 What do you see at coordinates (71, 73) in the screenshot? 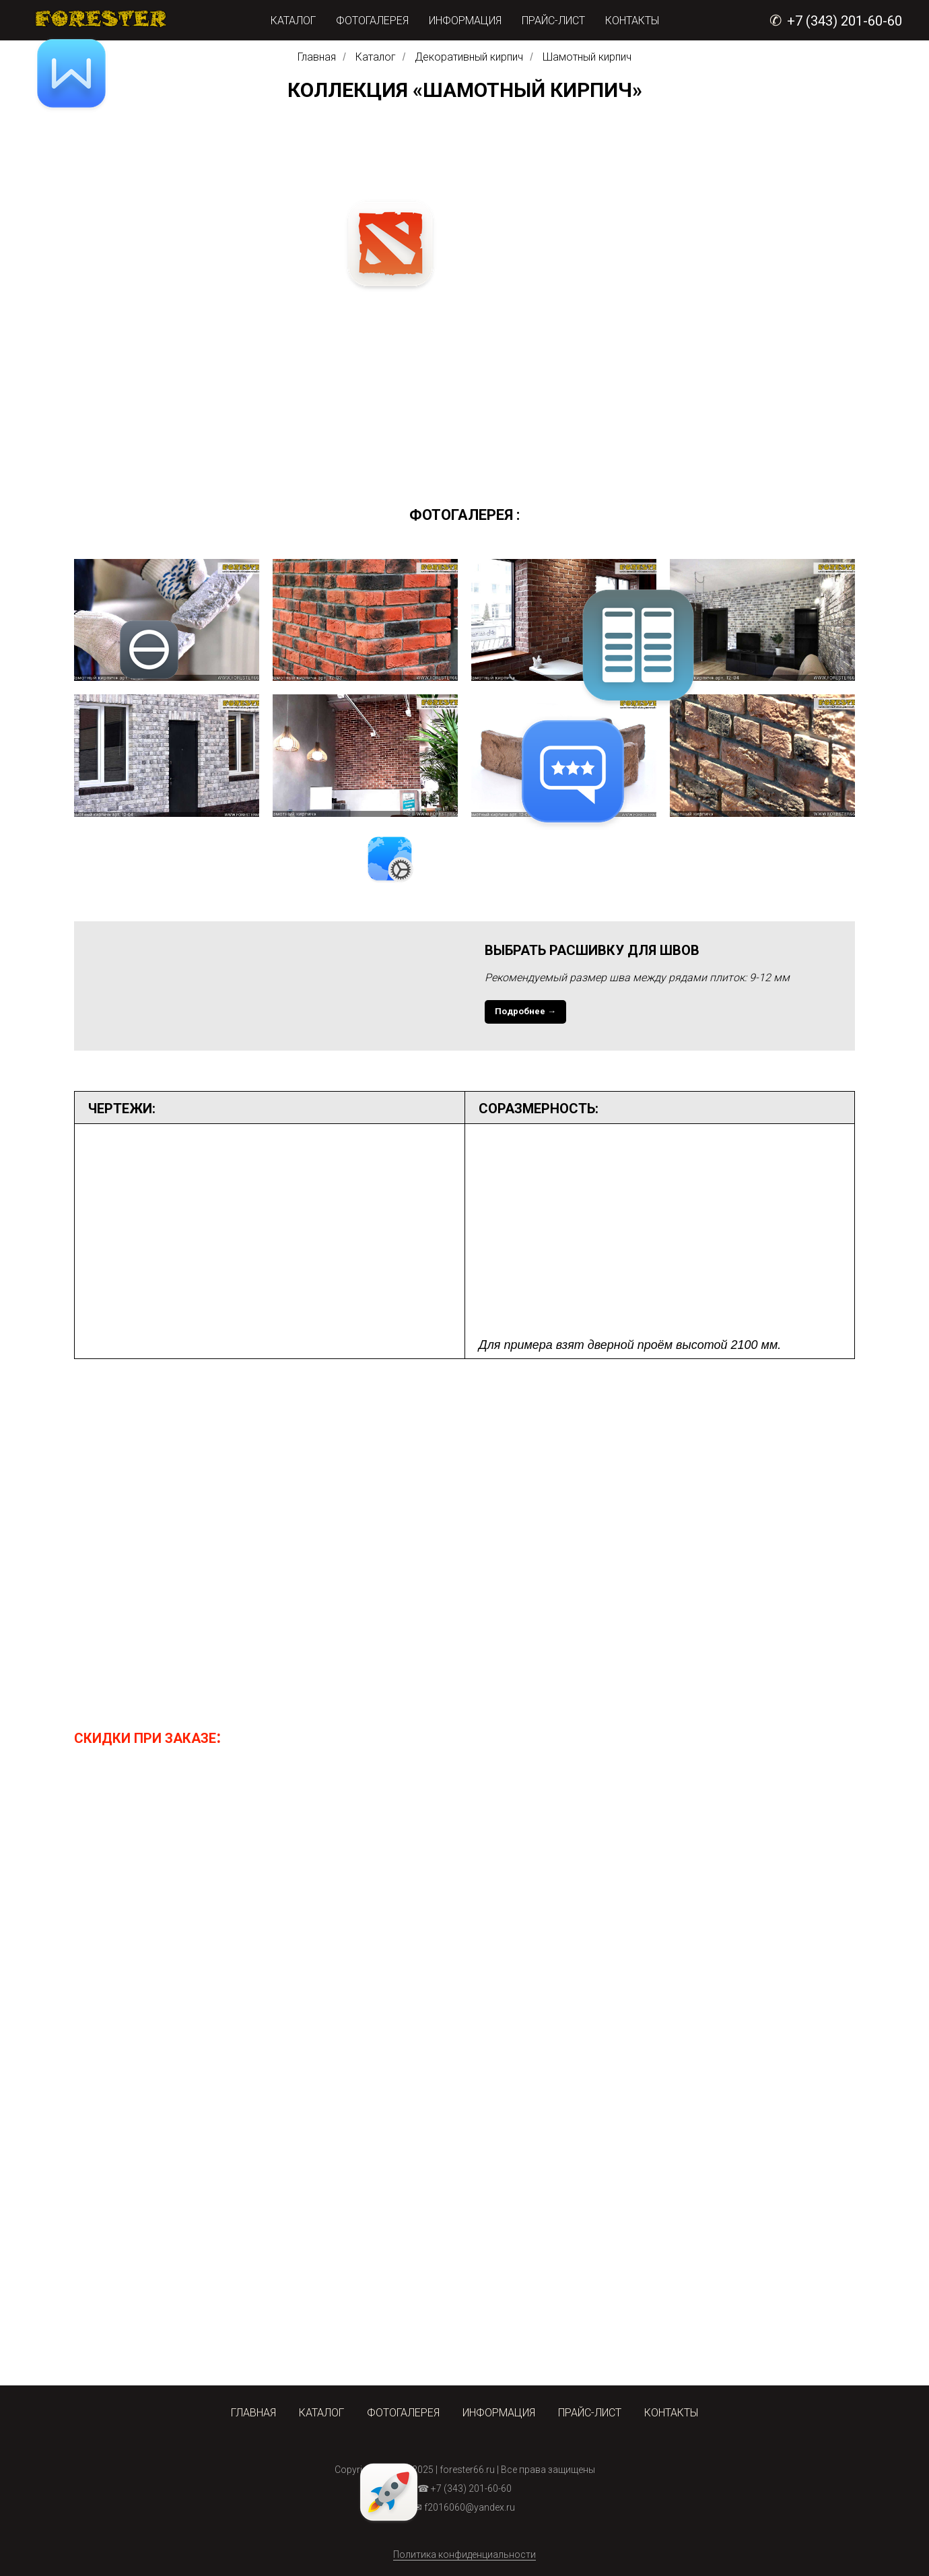
I see `open wps office application` at bounding box center [71, 73].